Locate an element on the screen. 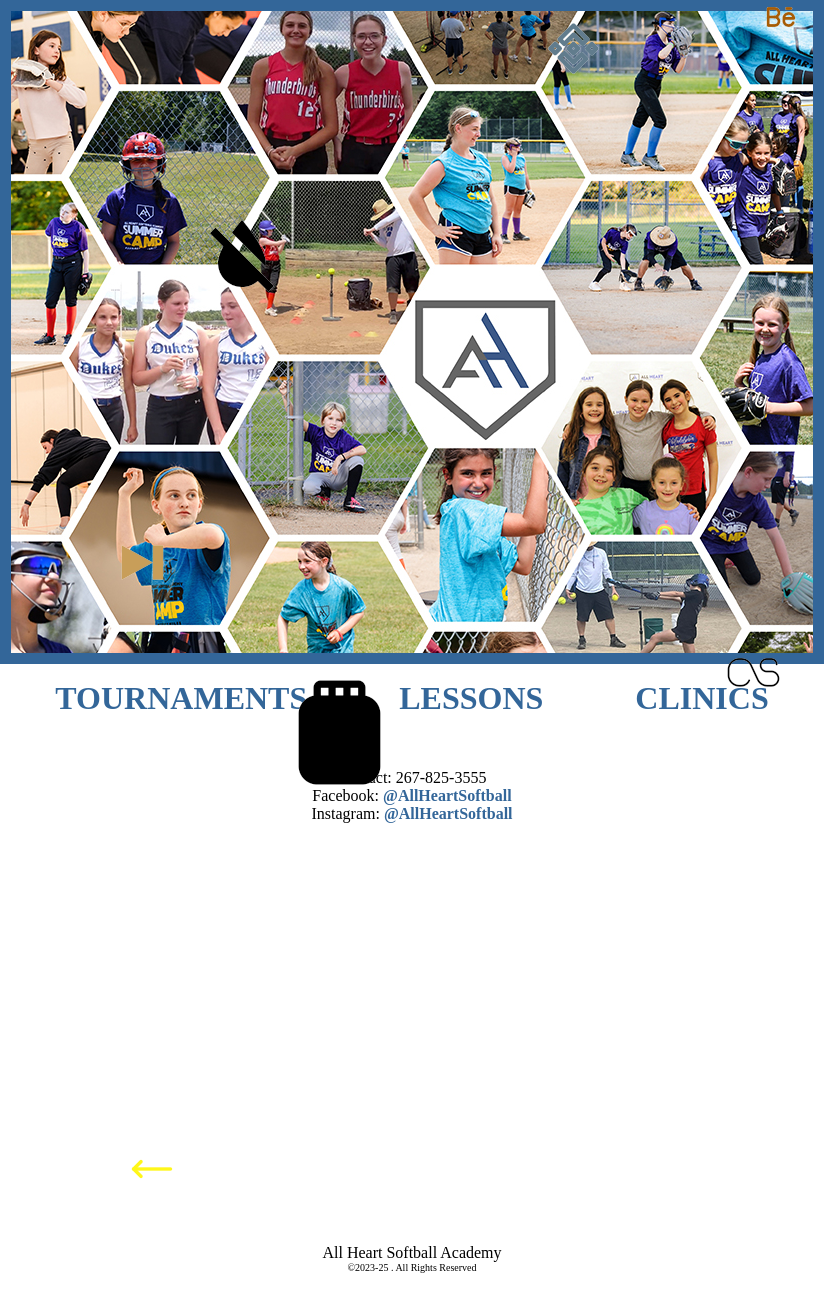 The image size is (824, 1289). visit behance profile is located at coordinates (781, 17).